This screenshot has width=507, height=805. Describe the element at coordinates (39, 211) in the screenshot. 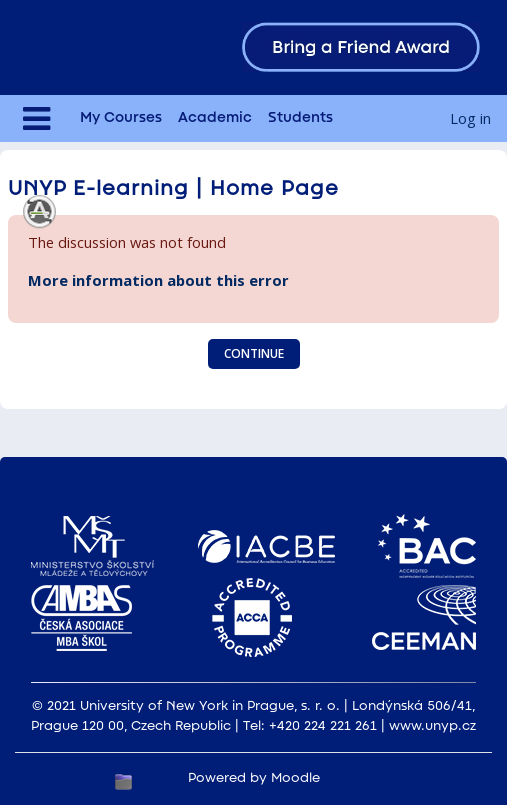

I see `open the software updater application` at that location.